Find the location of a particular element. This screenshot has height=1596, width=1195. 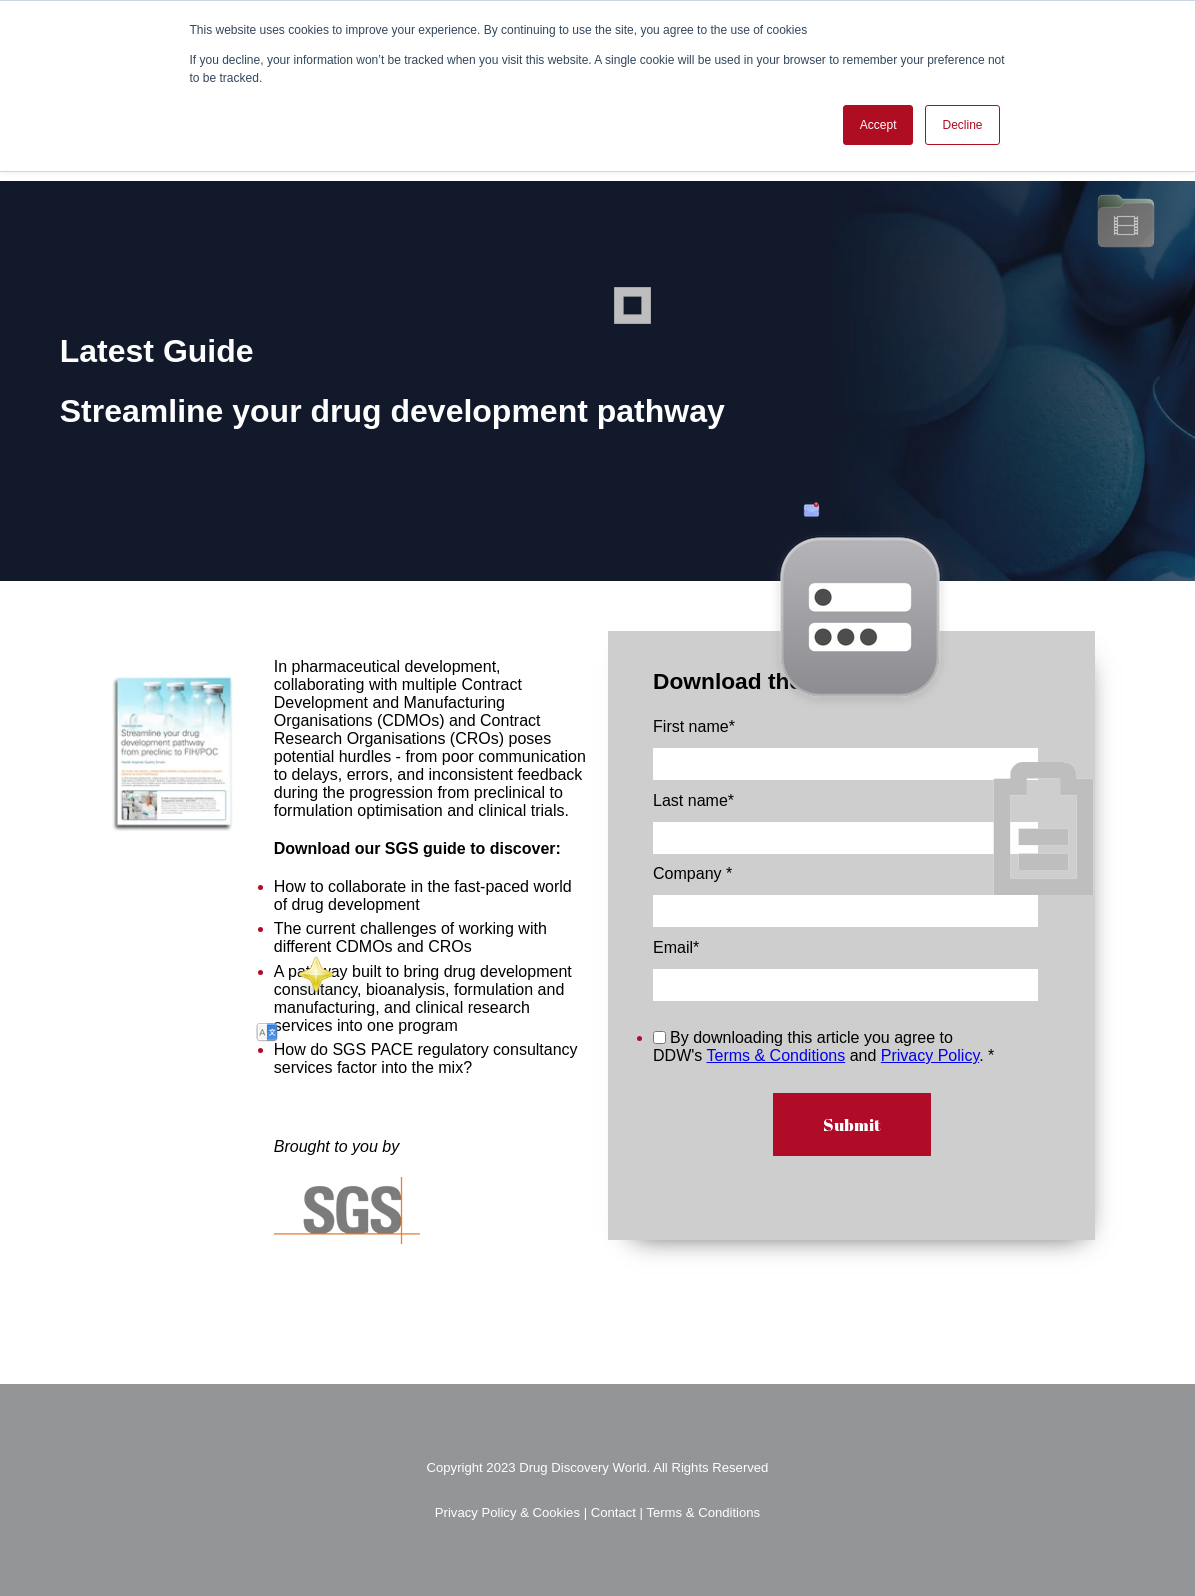

access login and authentication settings is located at coordinates (860, 620).